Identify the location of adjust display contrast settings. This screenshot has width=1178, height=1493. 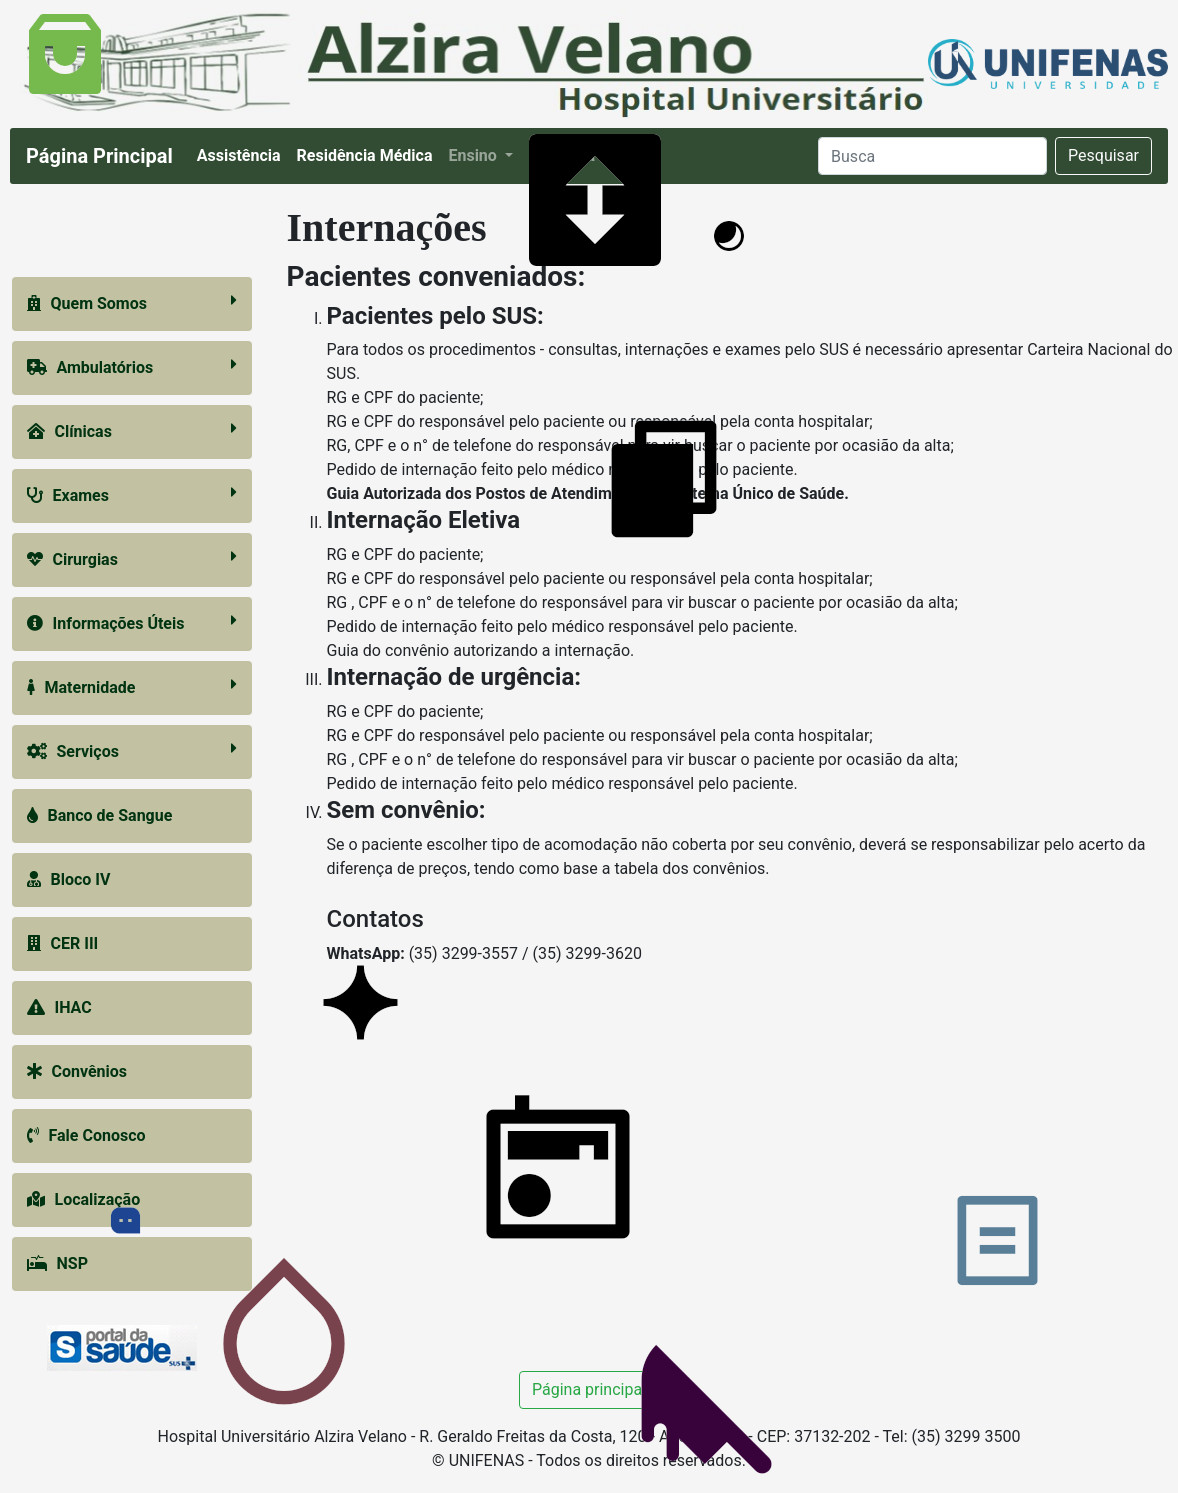
(729, 236).